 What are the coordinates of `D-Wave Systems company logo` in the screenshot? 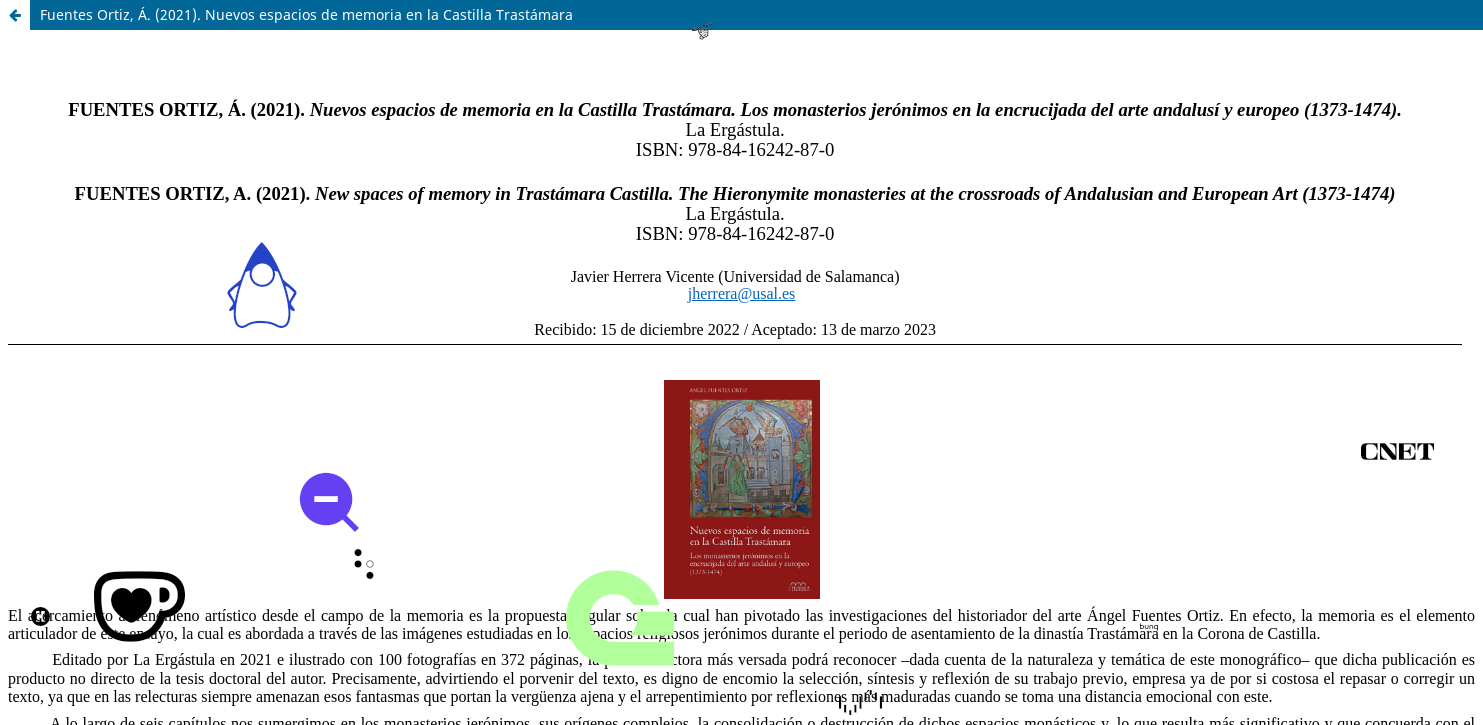 It's located at (364, 564).